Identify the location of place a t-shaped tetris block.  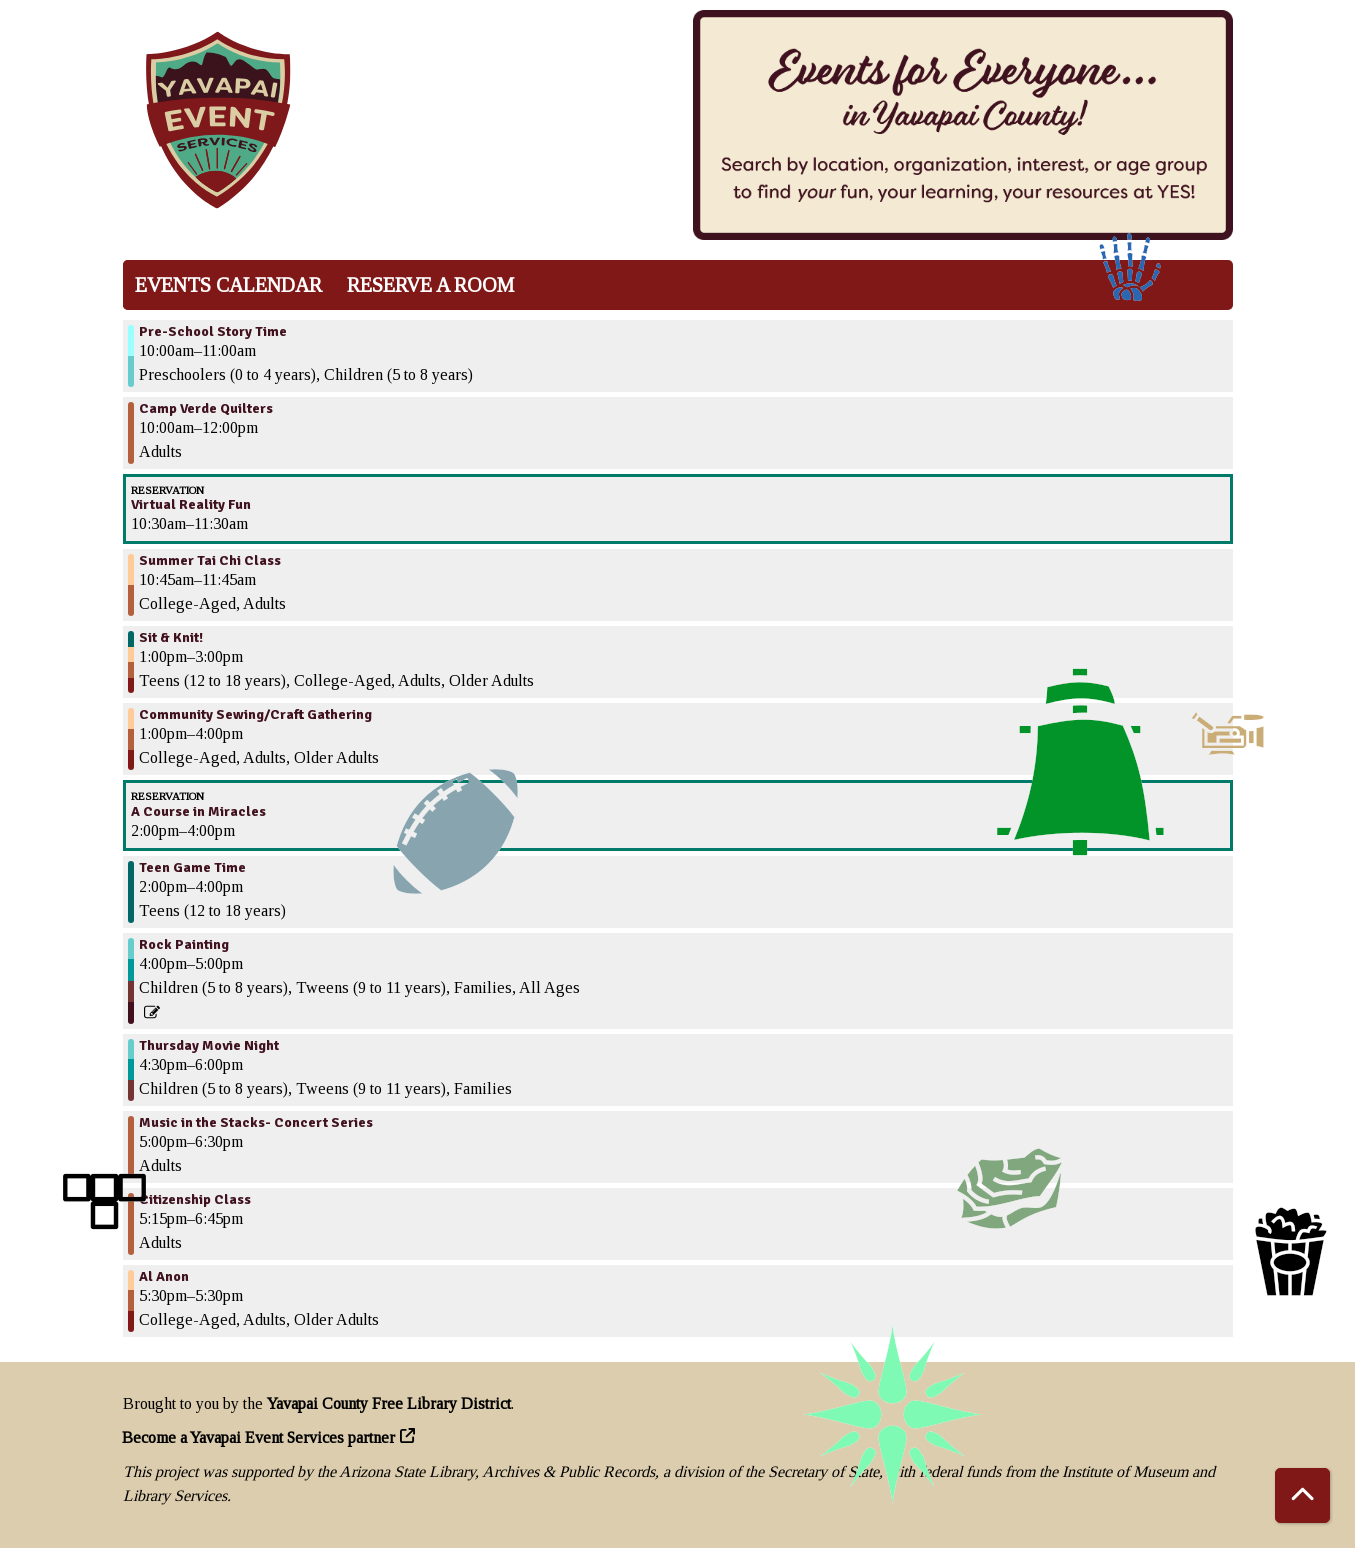
(104, 1201).